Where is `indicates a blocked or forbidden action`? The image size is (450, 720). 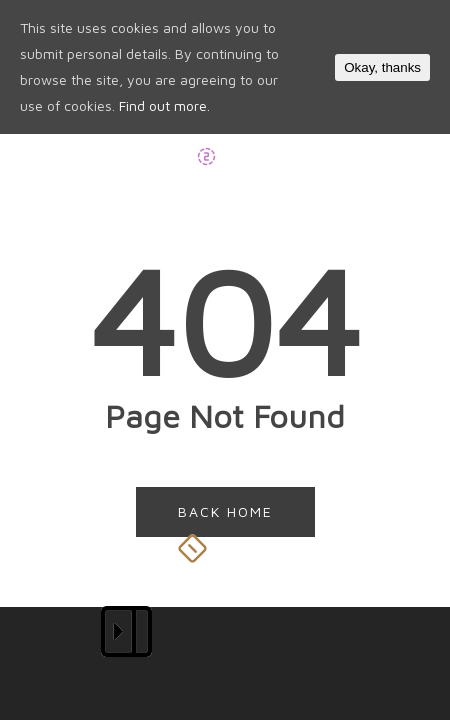
indicates a blocked or forbidden action is located at coordinates (192, 548).